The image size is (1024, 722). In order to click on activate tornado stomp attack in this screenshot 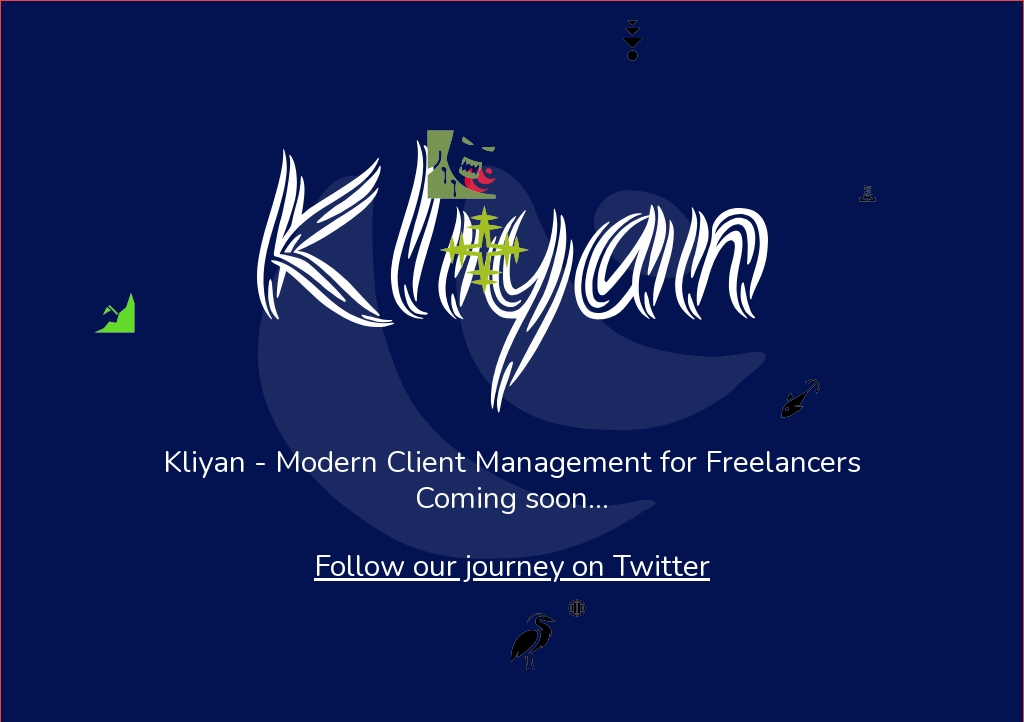, I will do `click(867, 193)`.